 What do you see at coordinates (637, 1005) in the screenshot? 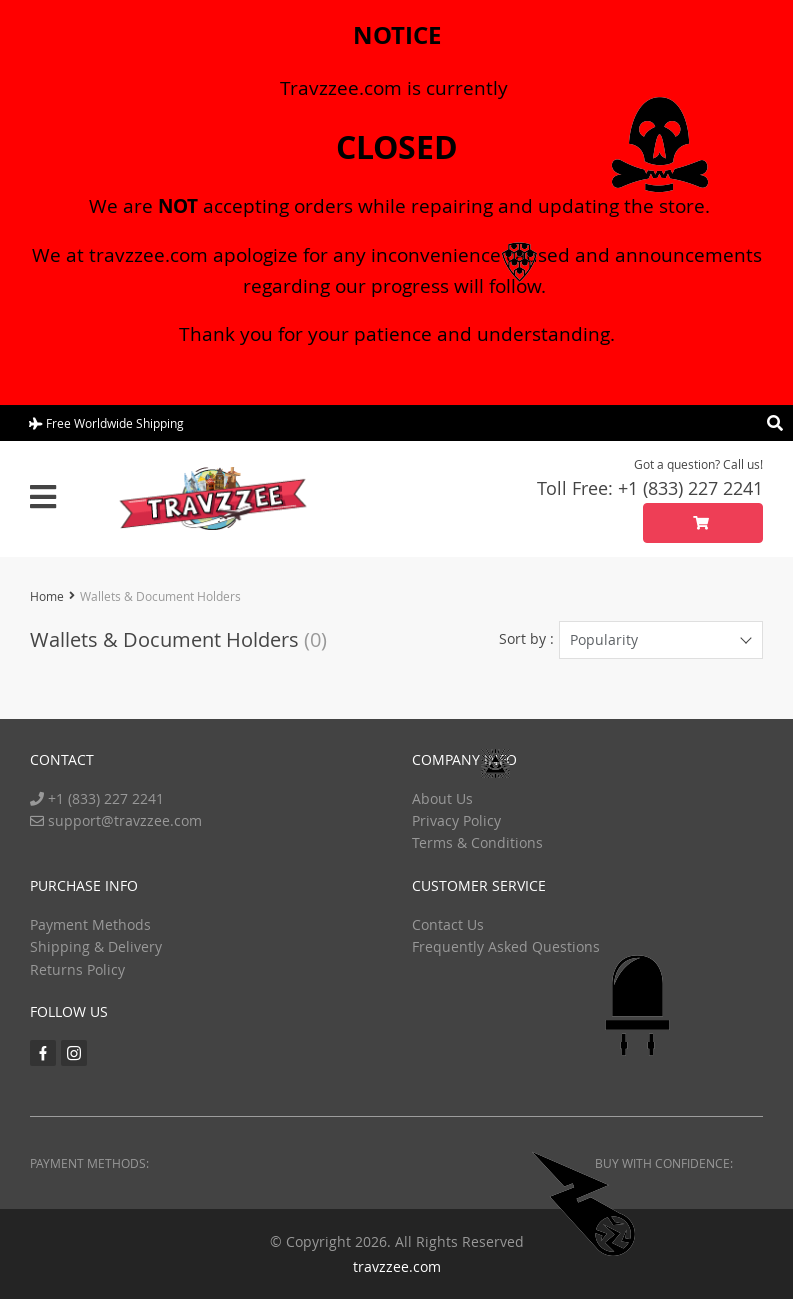
I see `indicates device power status` at bounding box center [637, 1005].